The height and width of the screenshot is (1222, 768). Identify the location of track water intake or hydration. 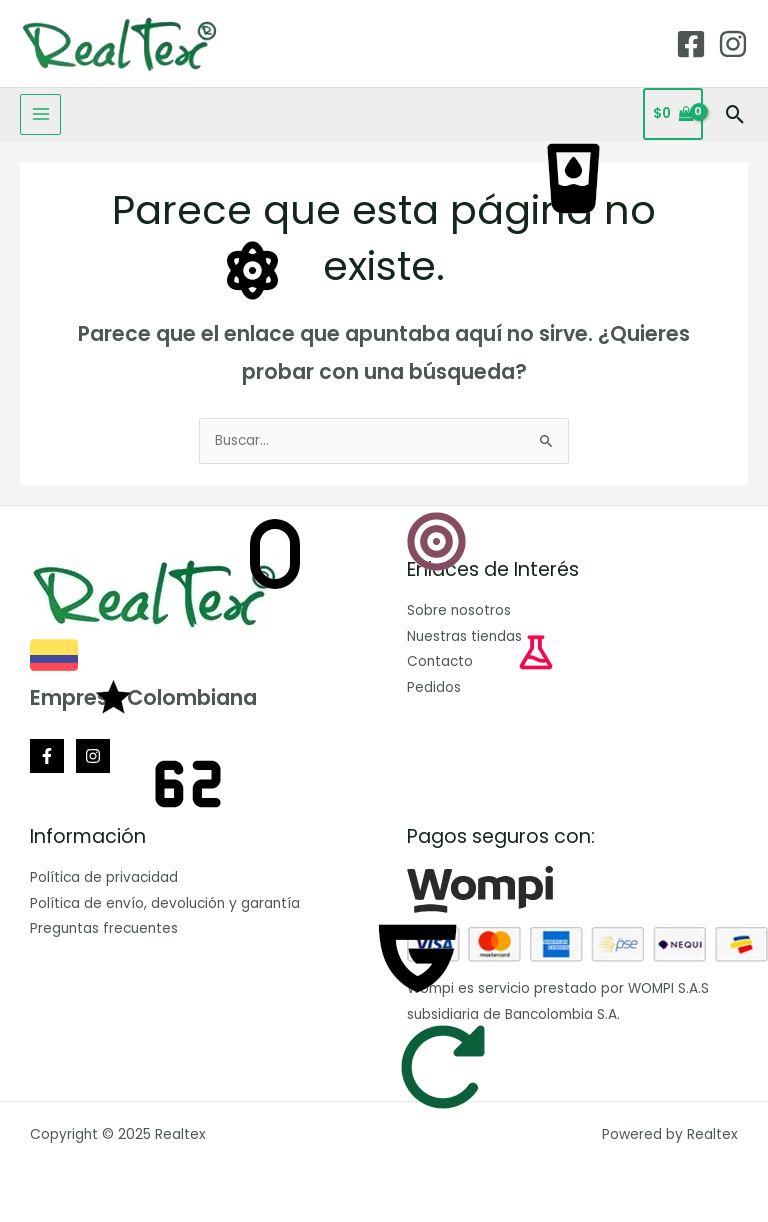
(573, 178).